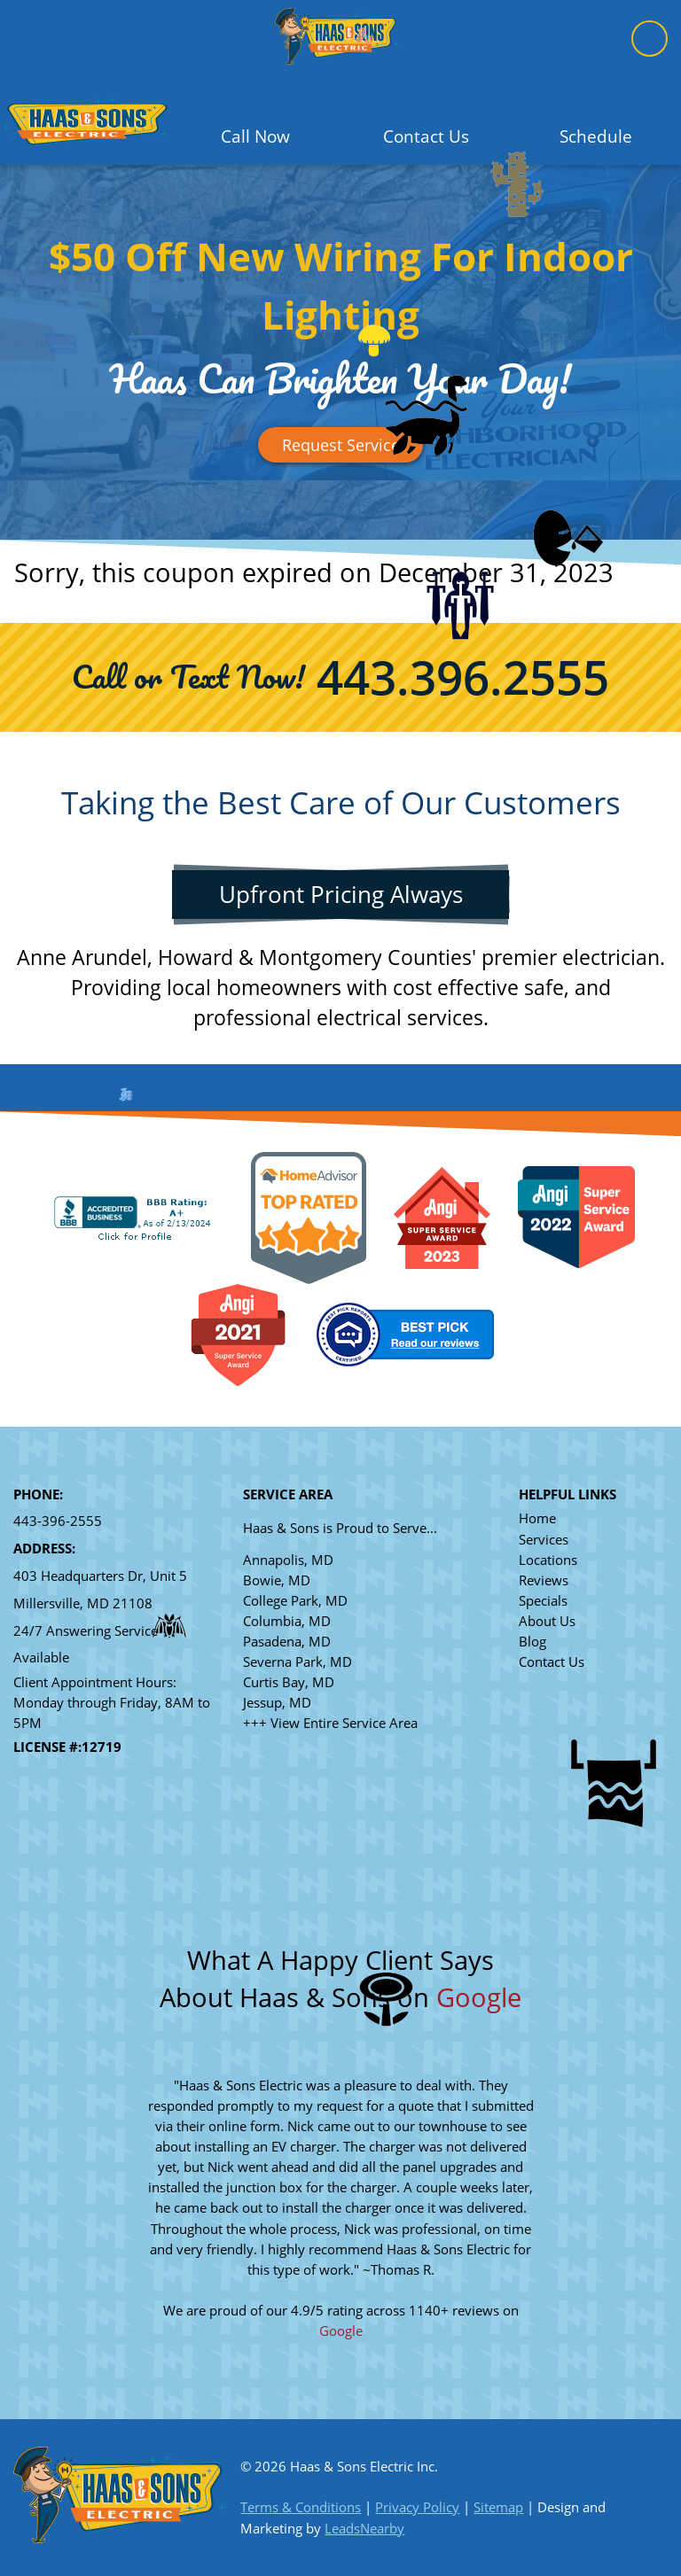  Describe the element at coordinates (386, 1996) in the screenshot. I see `collect a power-up or special ability` at that location.